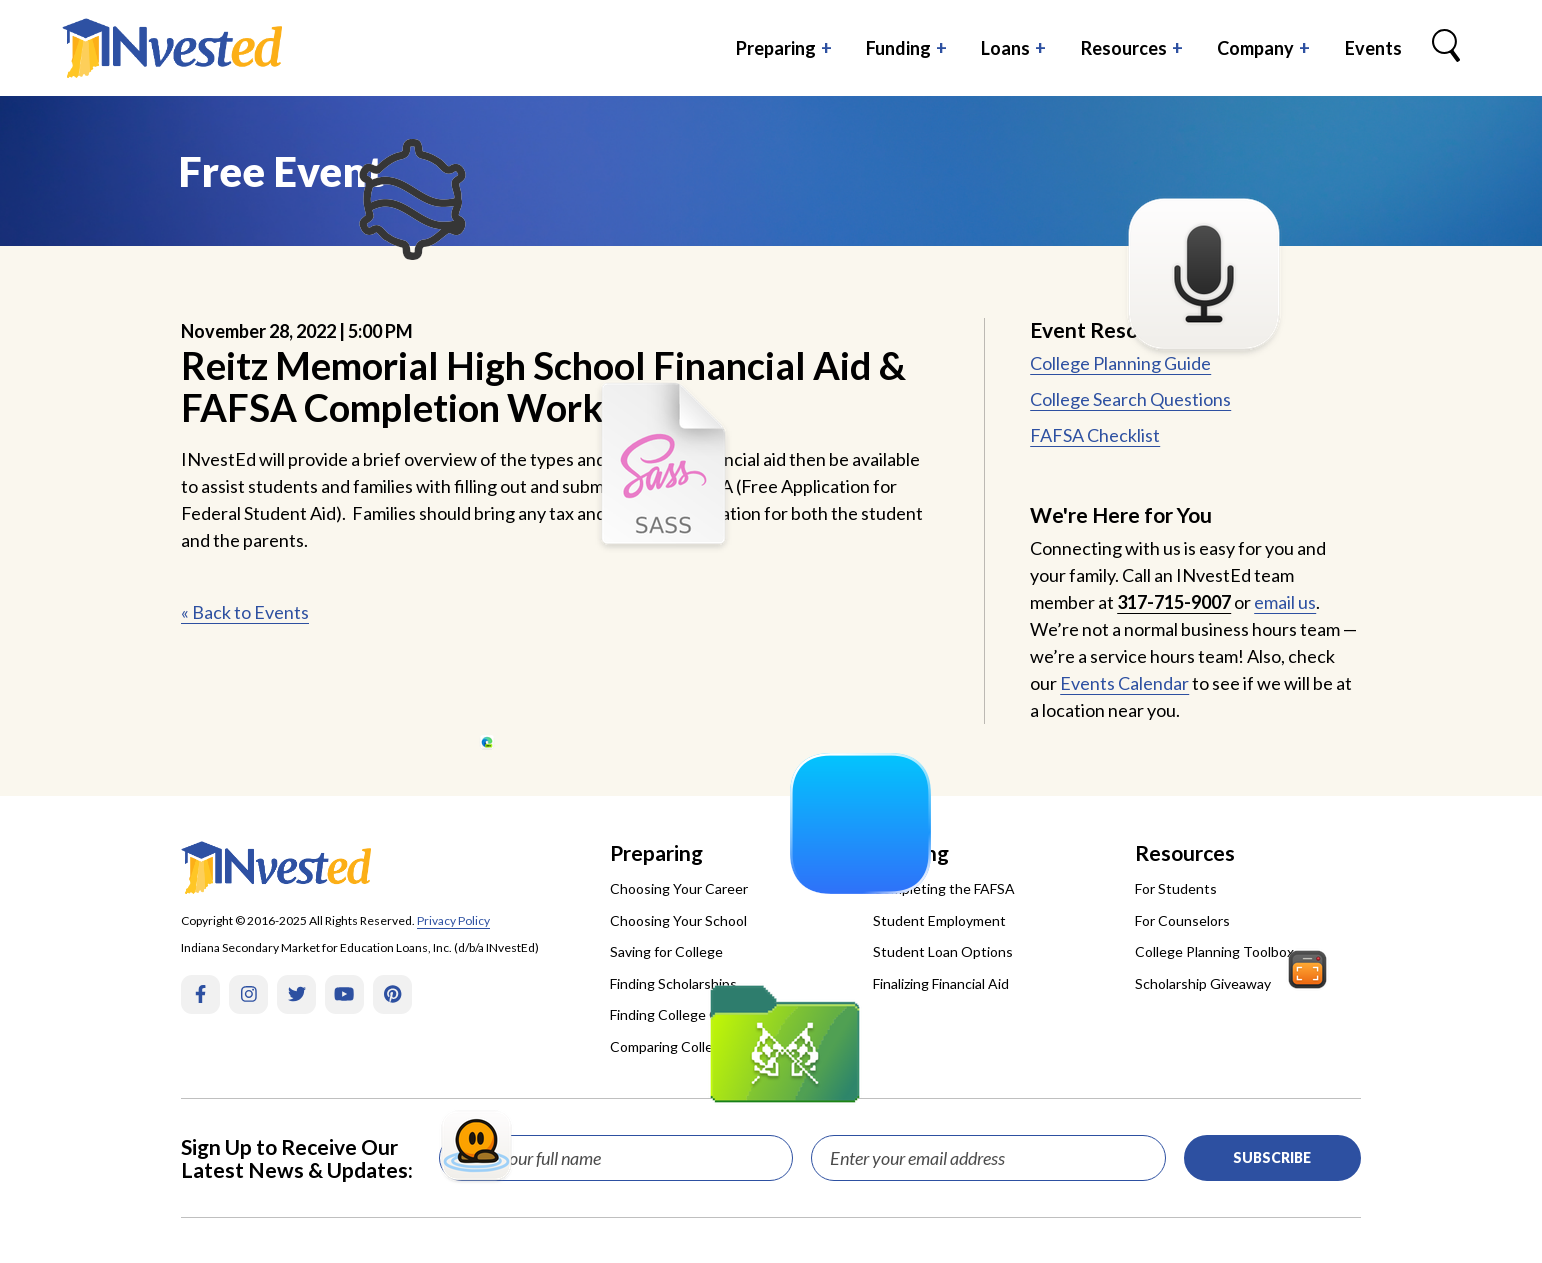 This screenshot has height=1263, width=1542. Describe the element at coordinates (1307, 969) in the screenshot. I see `open peek app for quick file previews` at that location.